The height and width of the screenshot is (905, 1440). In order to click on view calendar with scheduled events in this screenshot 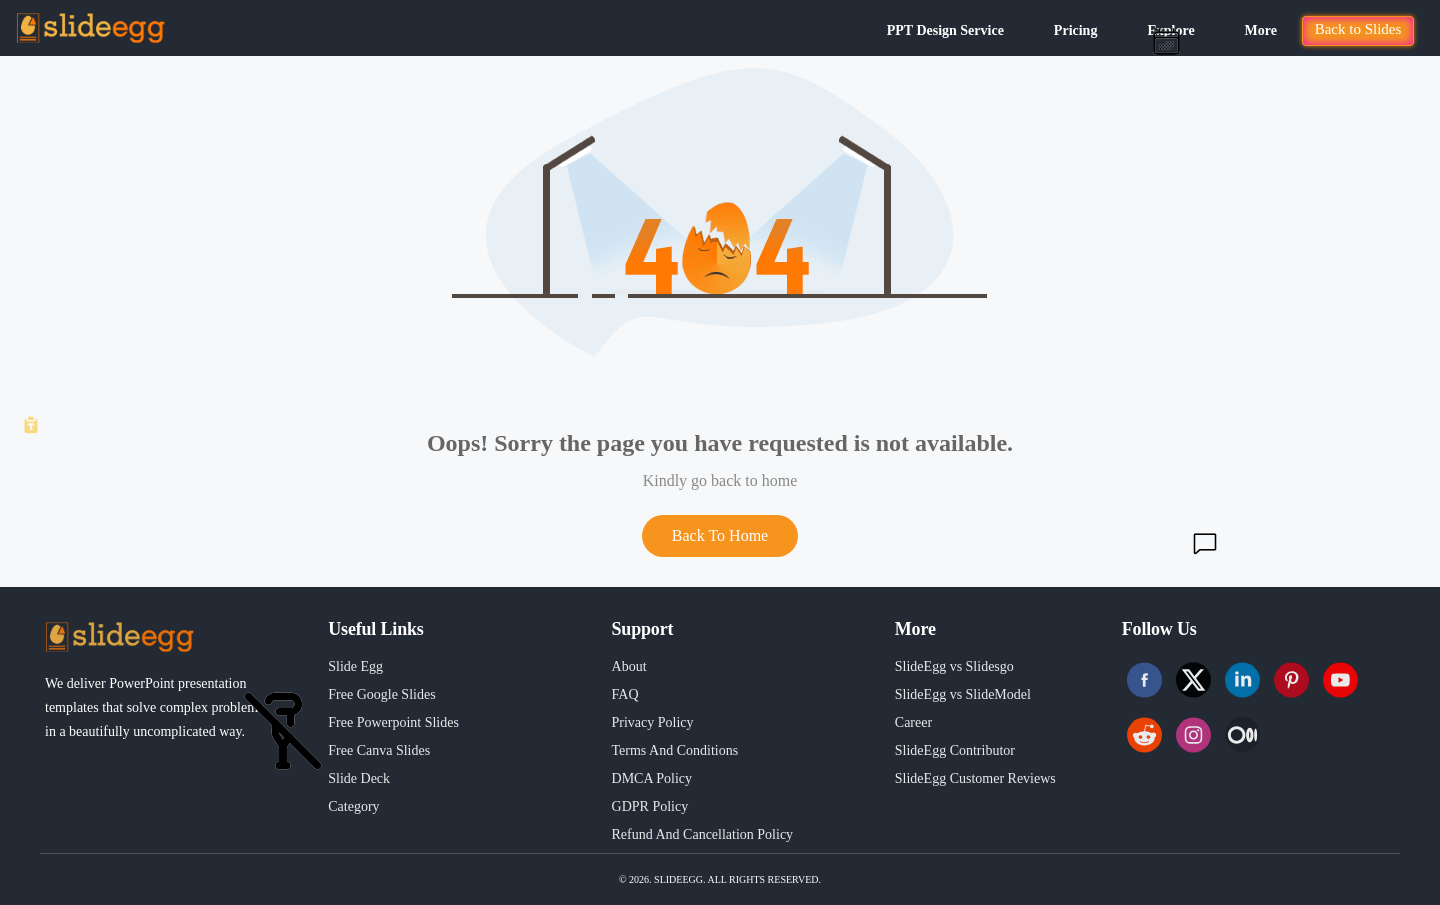, I will do `click(1166, 41)`.